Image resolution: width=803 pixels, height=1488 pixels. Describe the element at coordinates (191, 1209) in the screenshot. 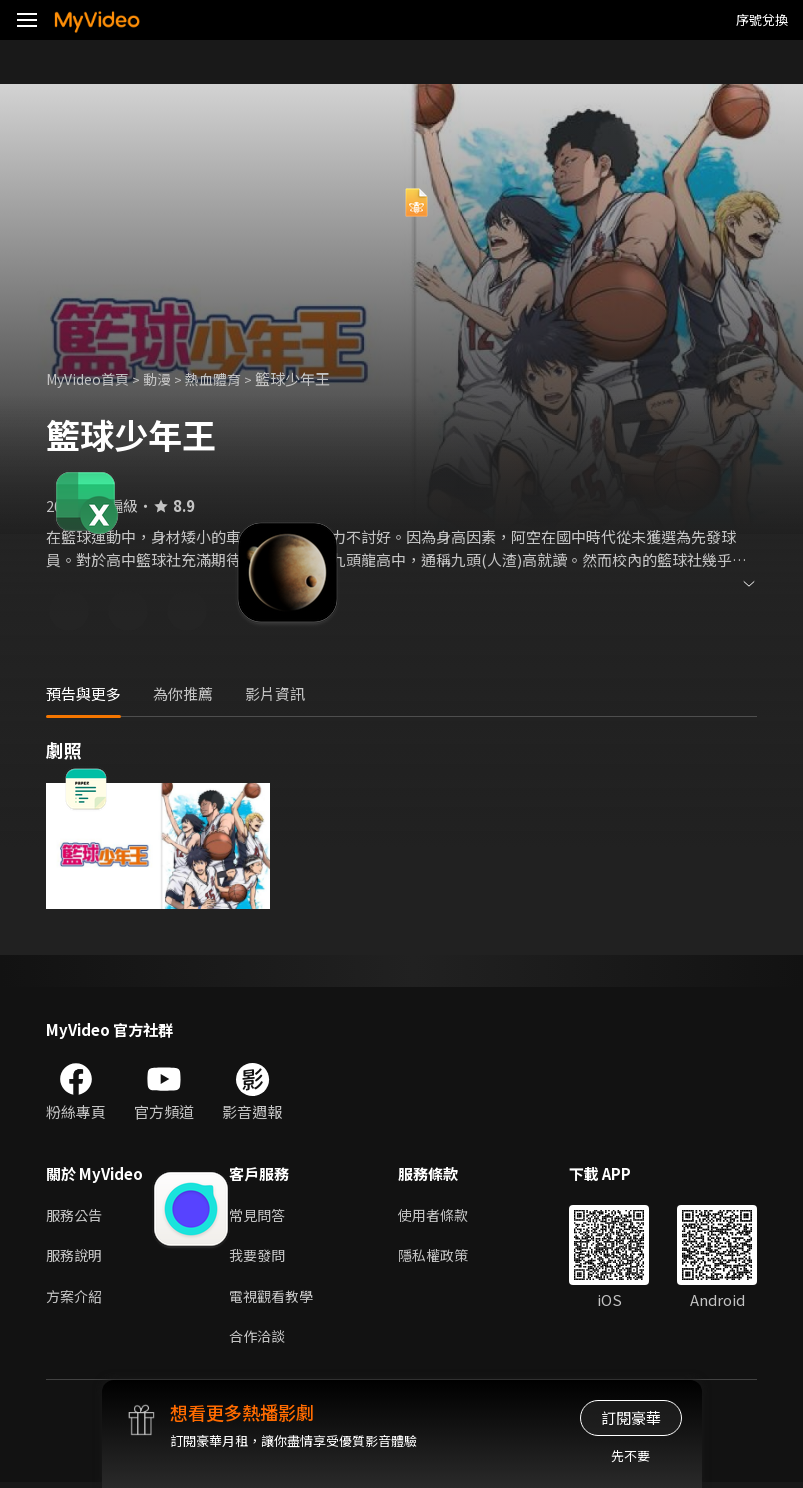

I see `open mercury browser app` at that location.